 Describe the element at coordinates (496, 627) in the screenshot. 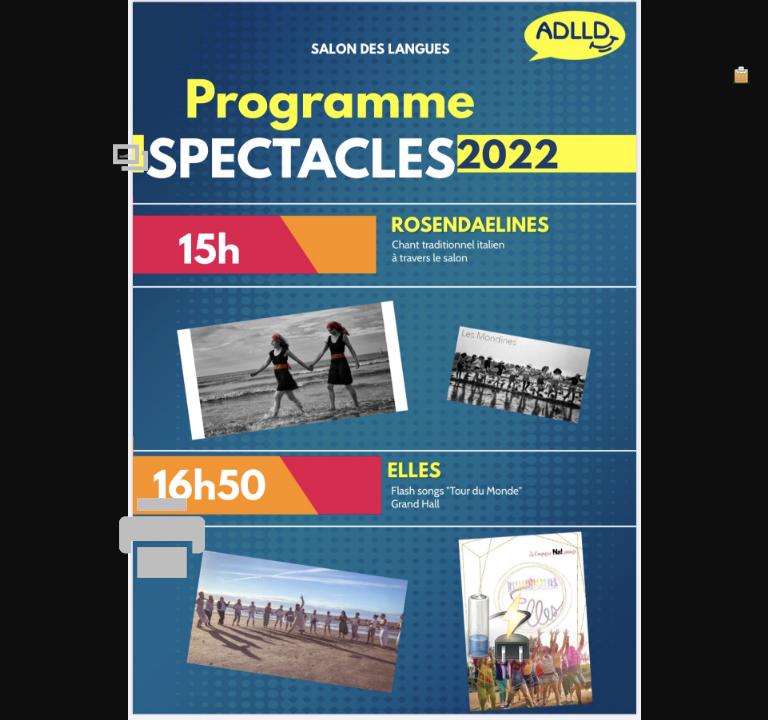

I see `indicates battery is low but currently charging` at that location.